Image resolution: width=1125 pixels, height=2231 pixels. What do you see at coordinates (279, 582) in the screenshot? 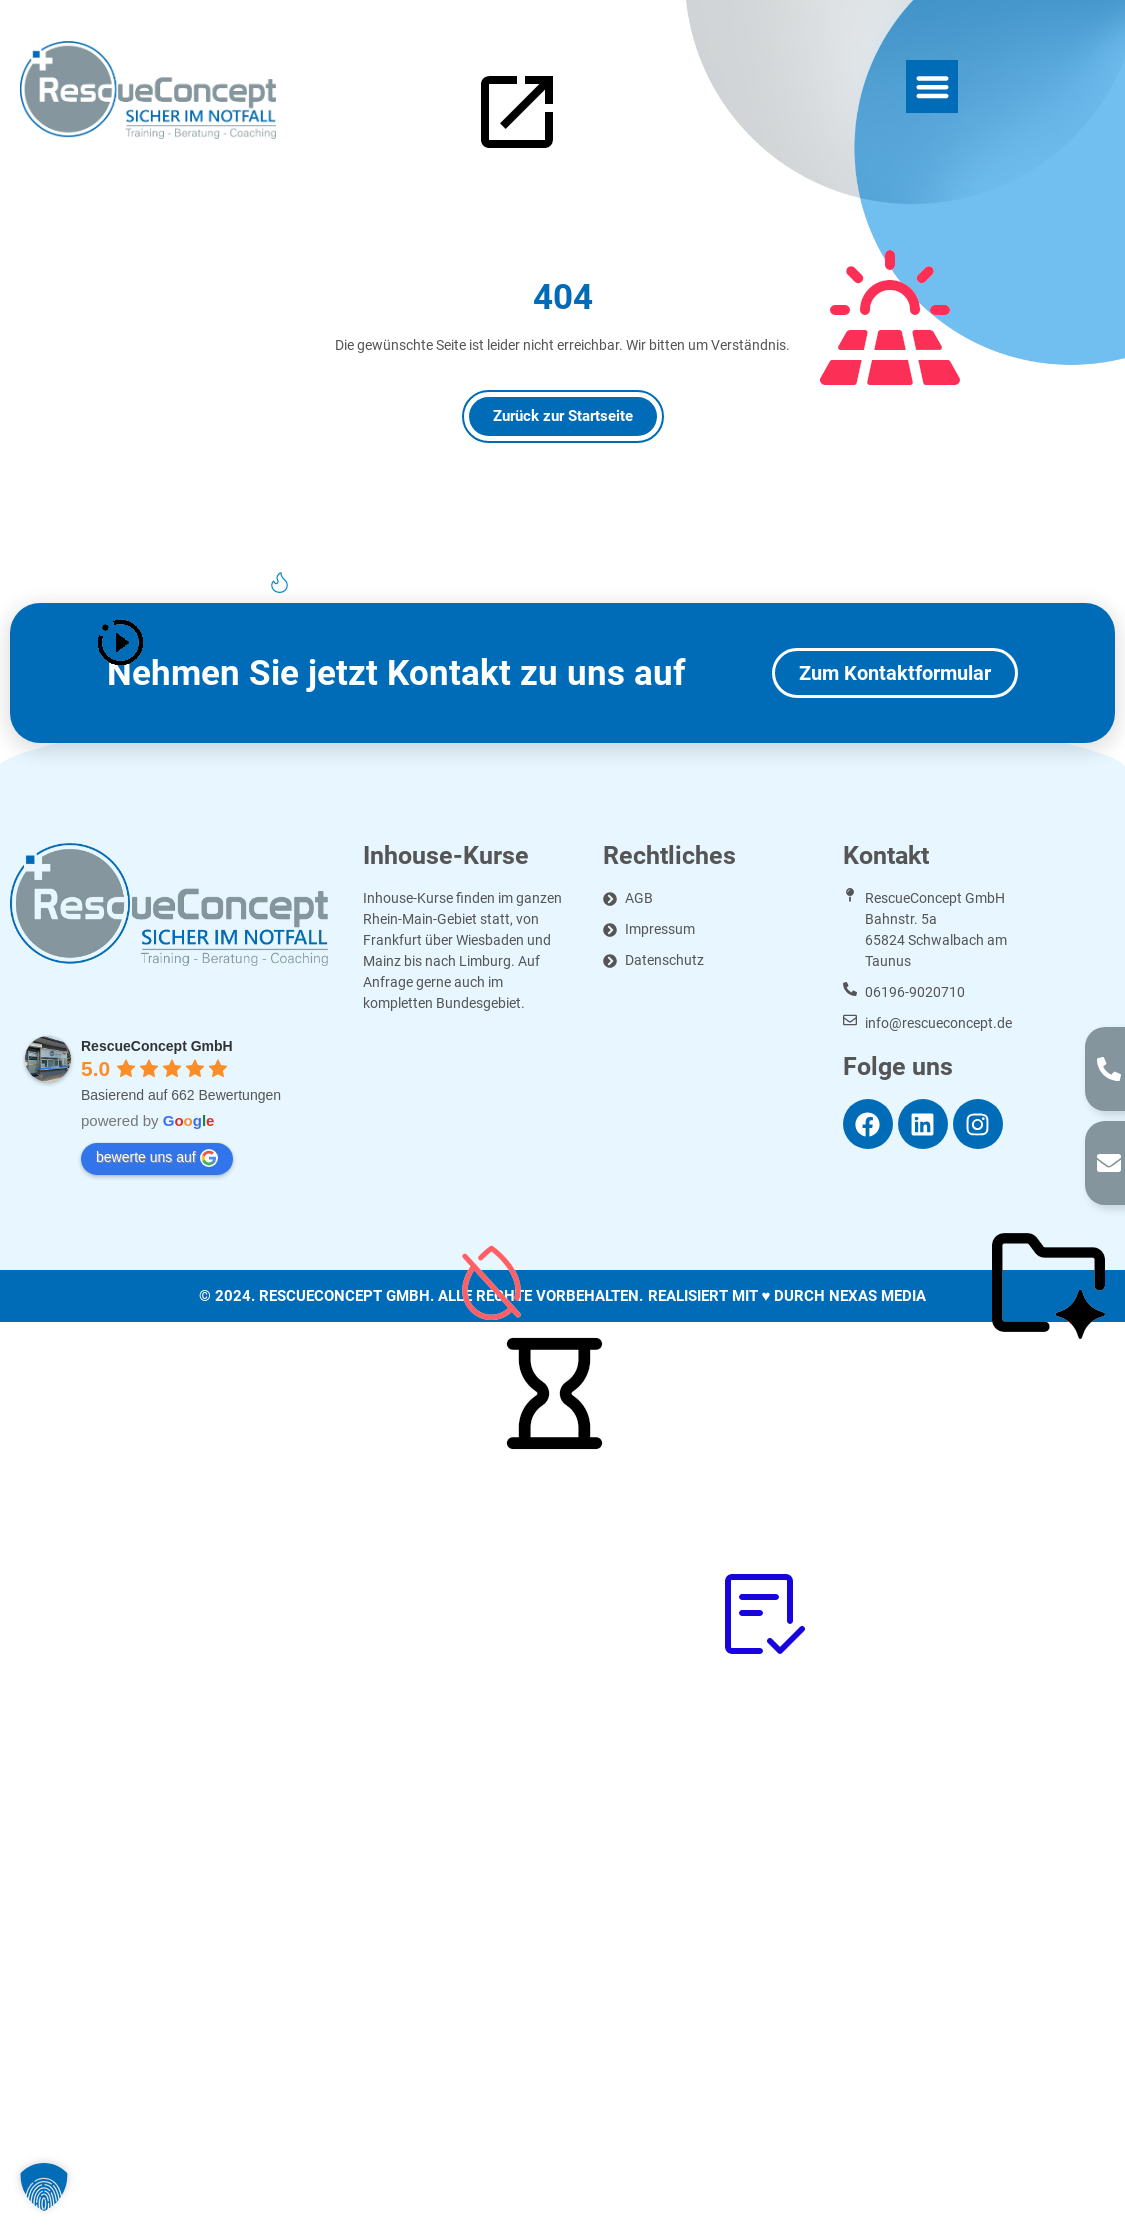
I see `view hot or trending content` at bounding box center [279, 582].